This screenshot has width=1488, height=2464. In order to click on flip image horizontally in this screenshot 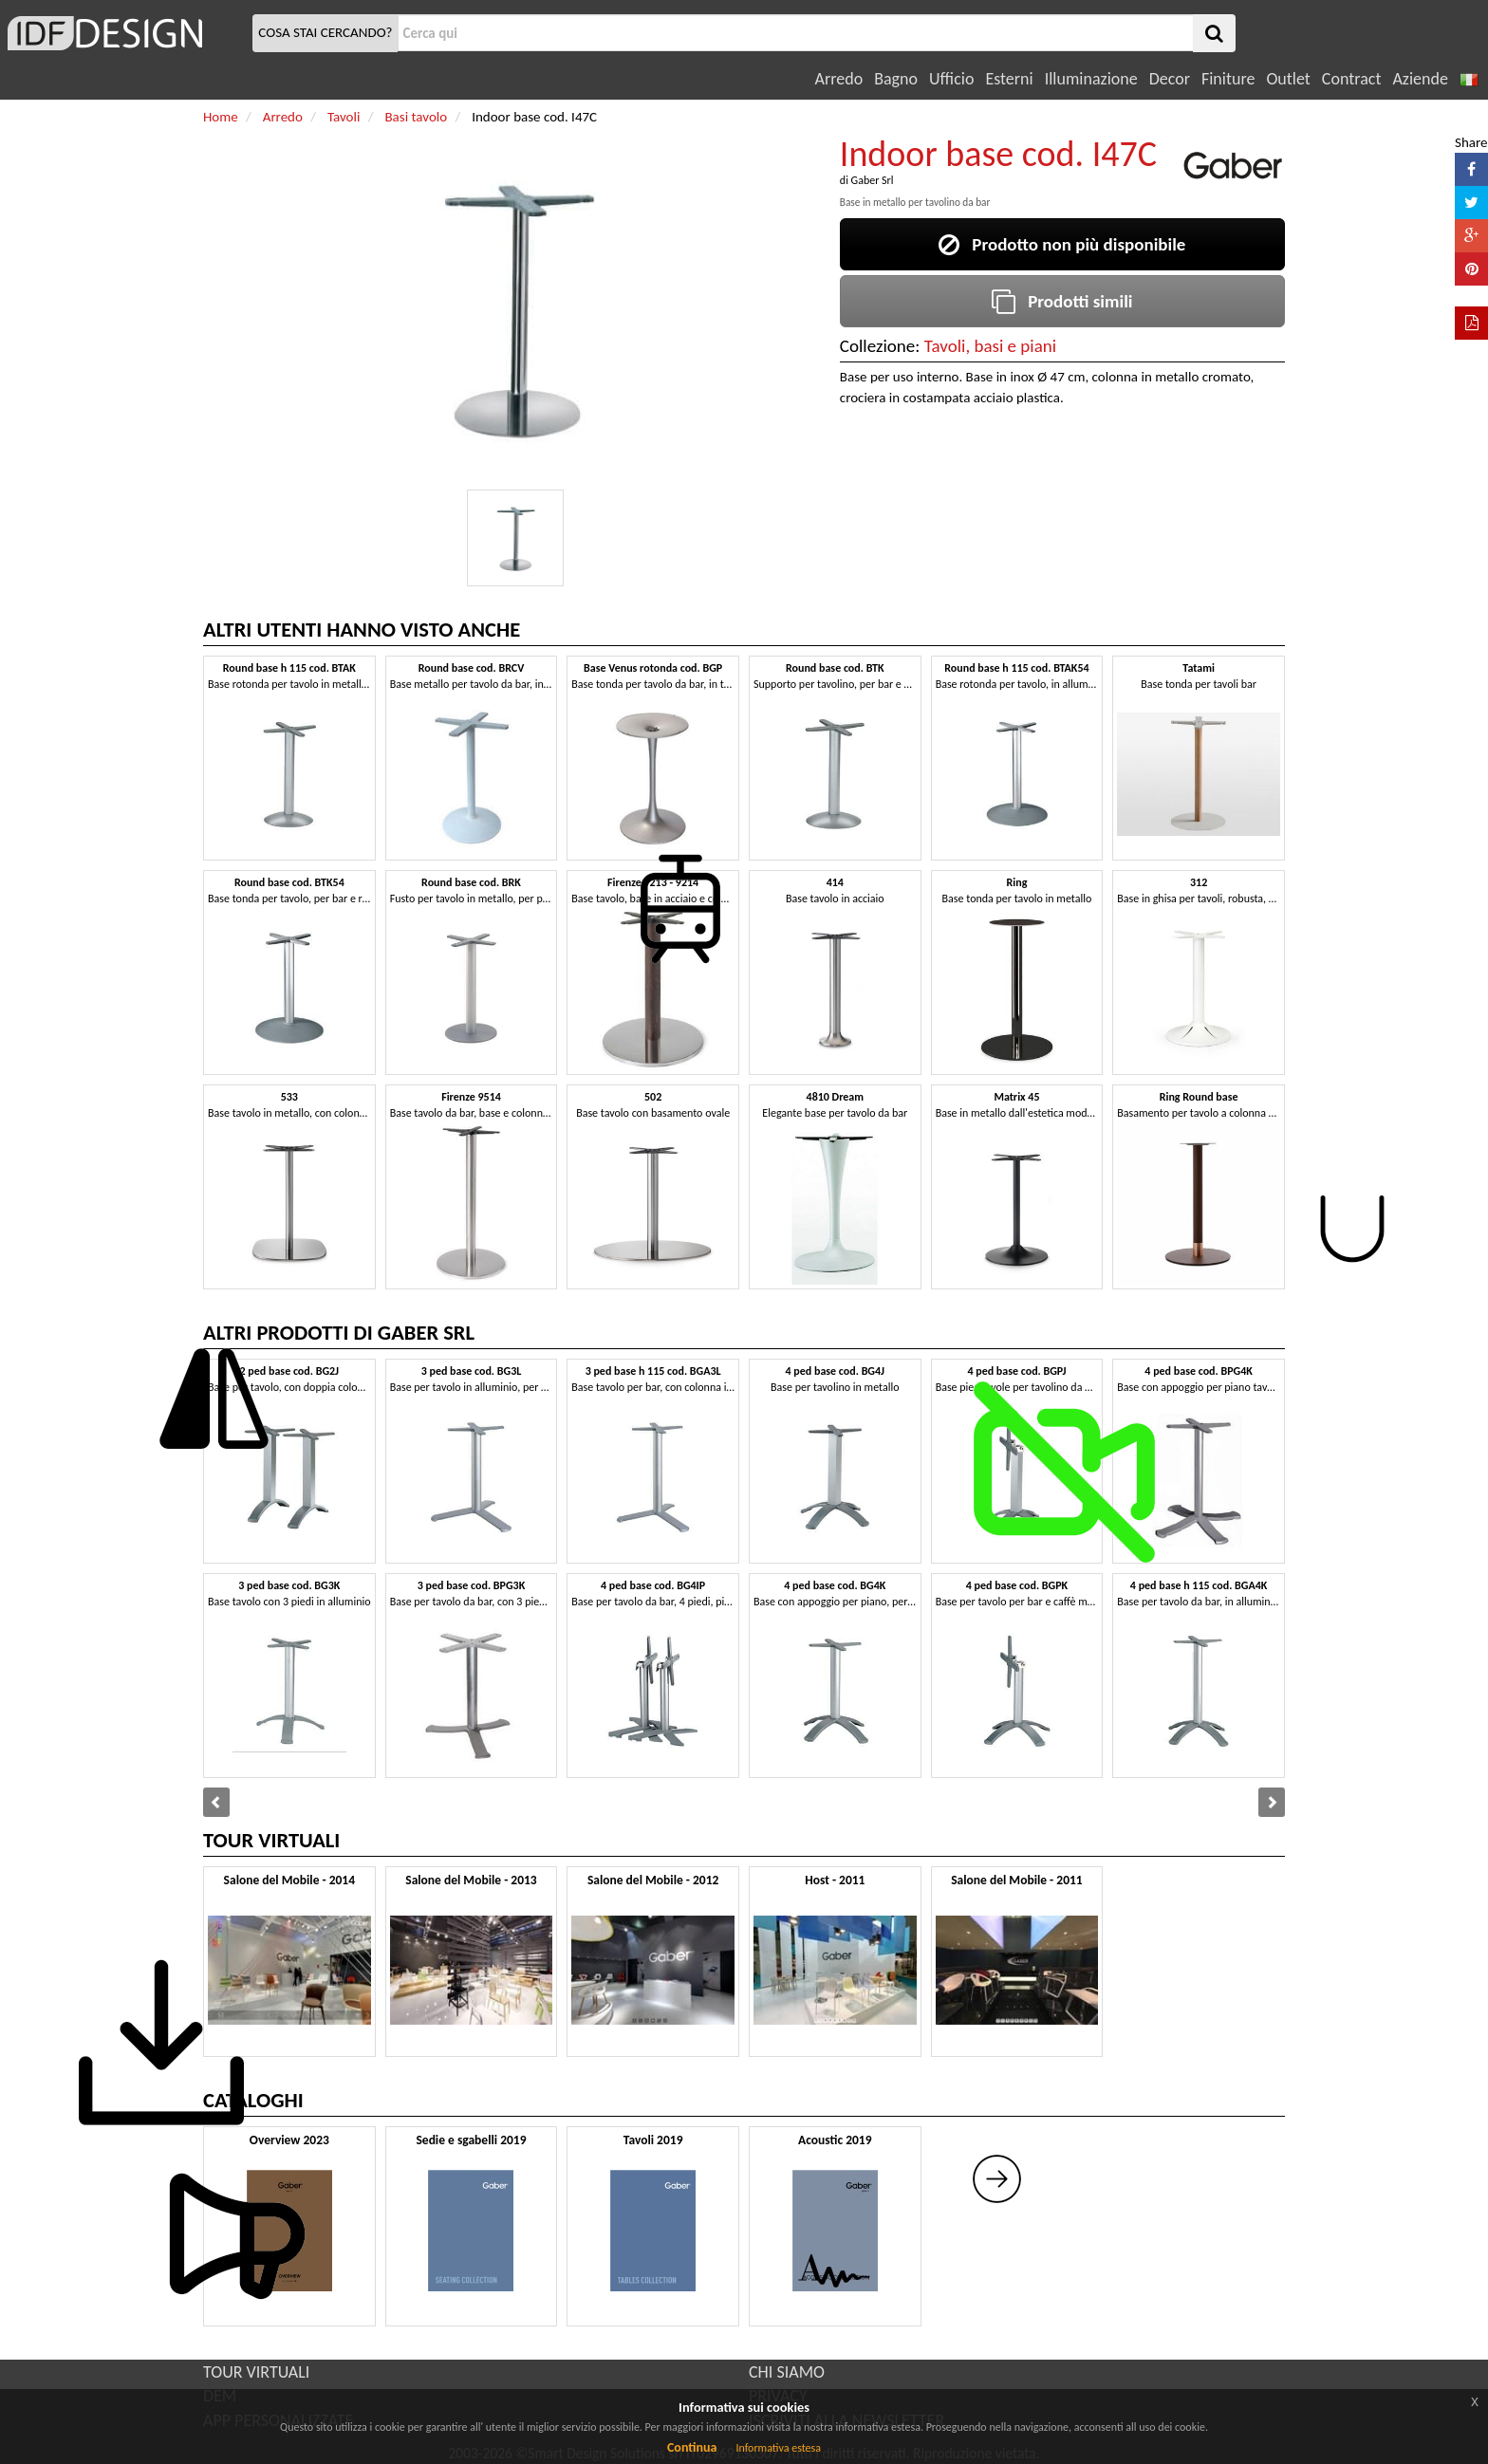, I will do `click(214, 1402)`.